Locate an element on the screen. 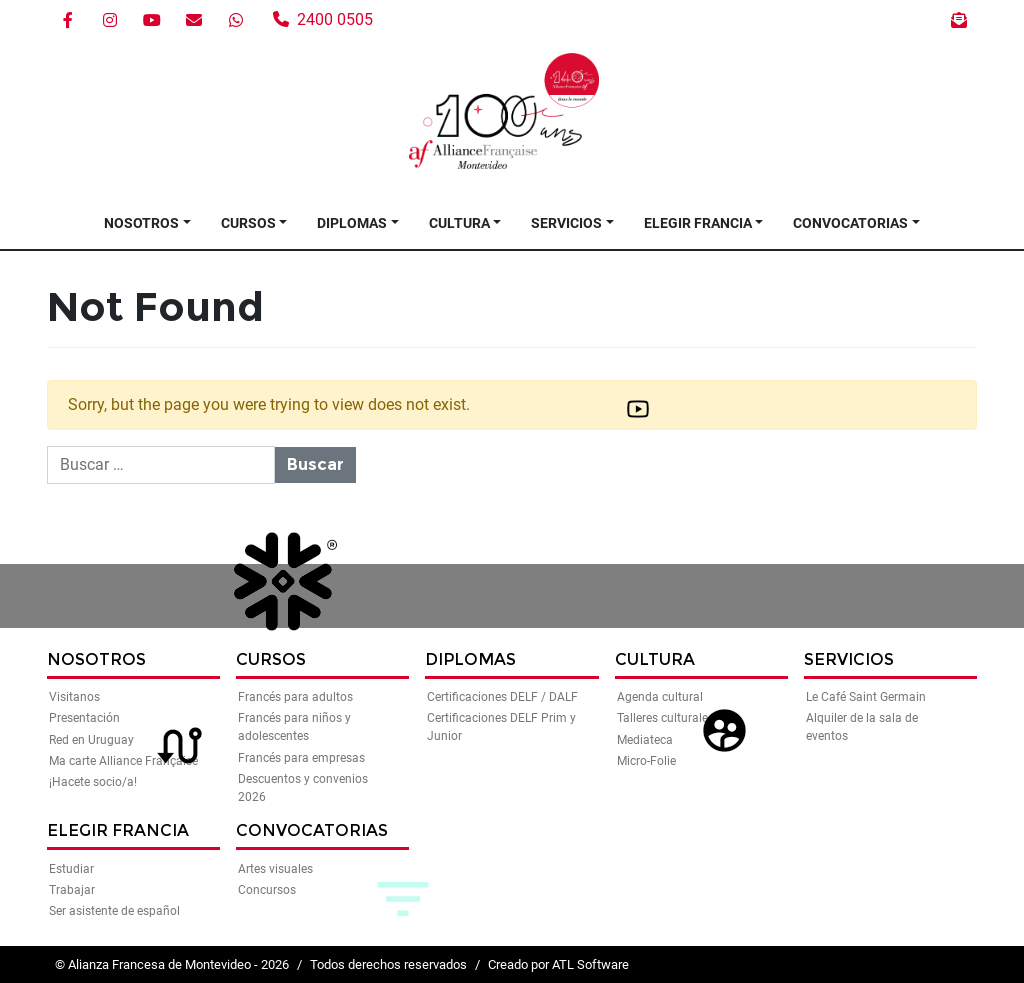  snowflake data cloud platform logo is located at coordinates (285, 581).